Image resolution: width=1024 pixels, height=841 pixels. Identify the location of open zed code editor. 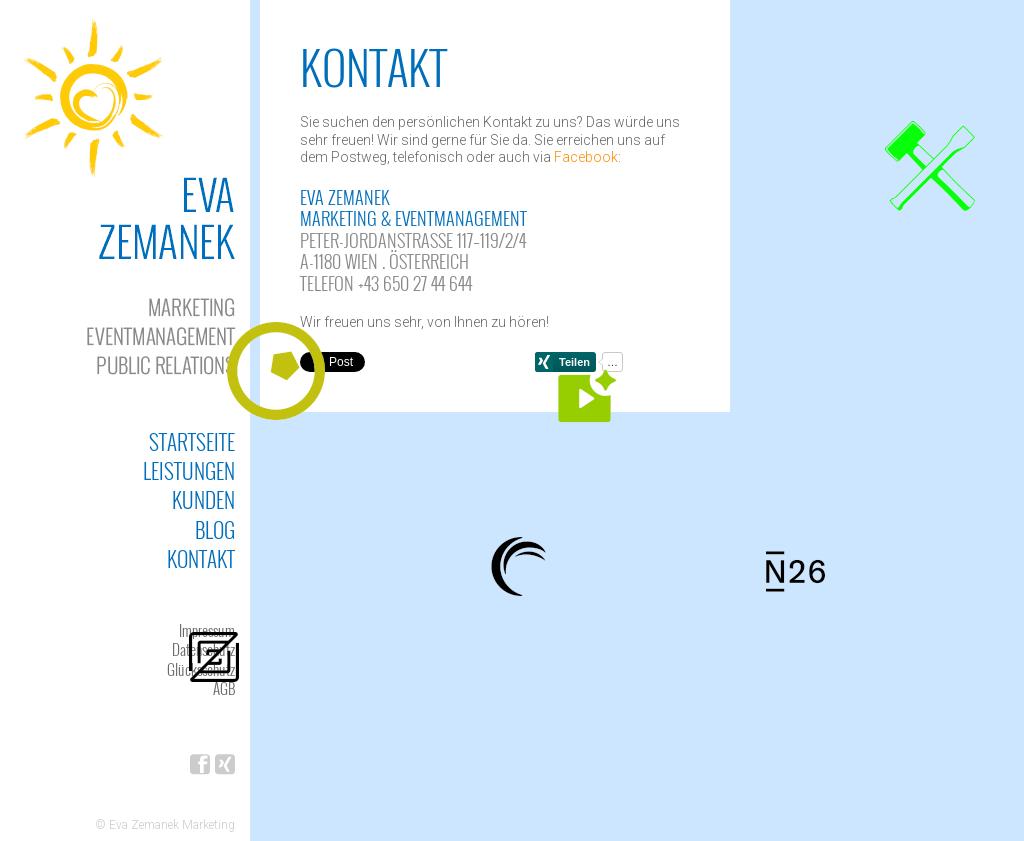
(214, 657).